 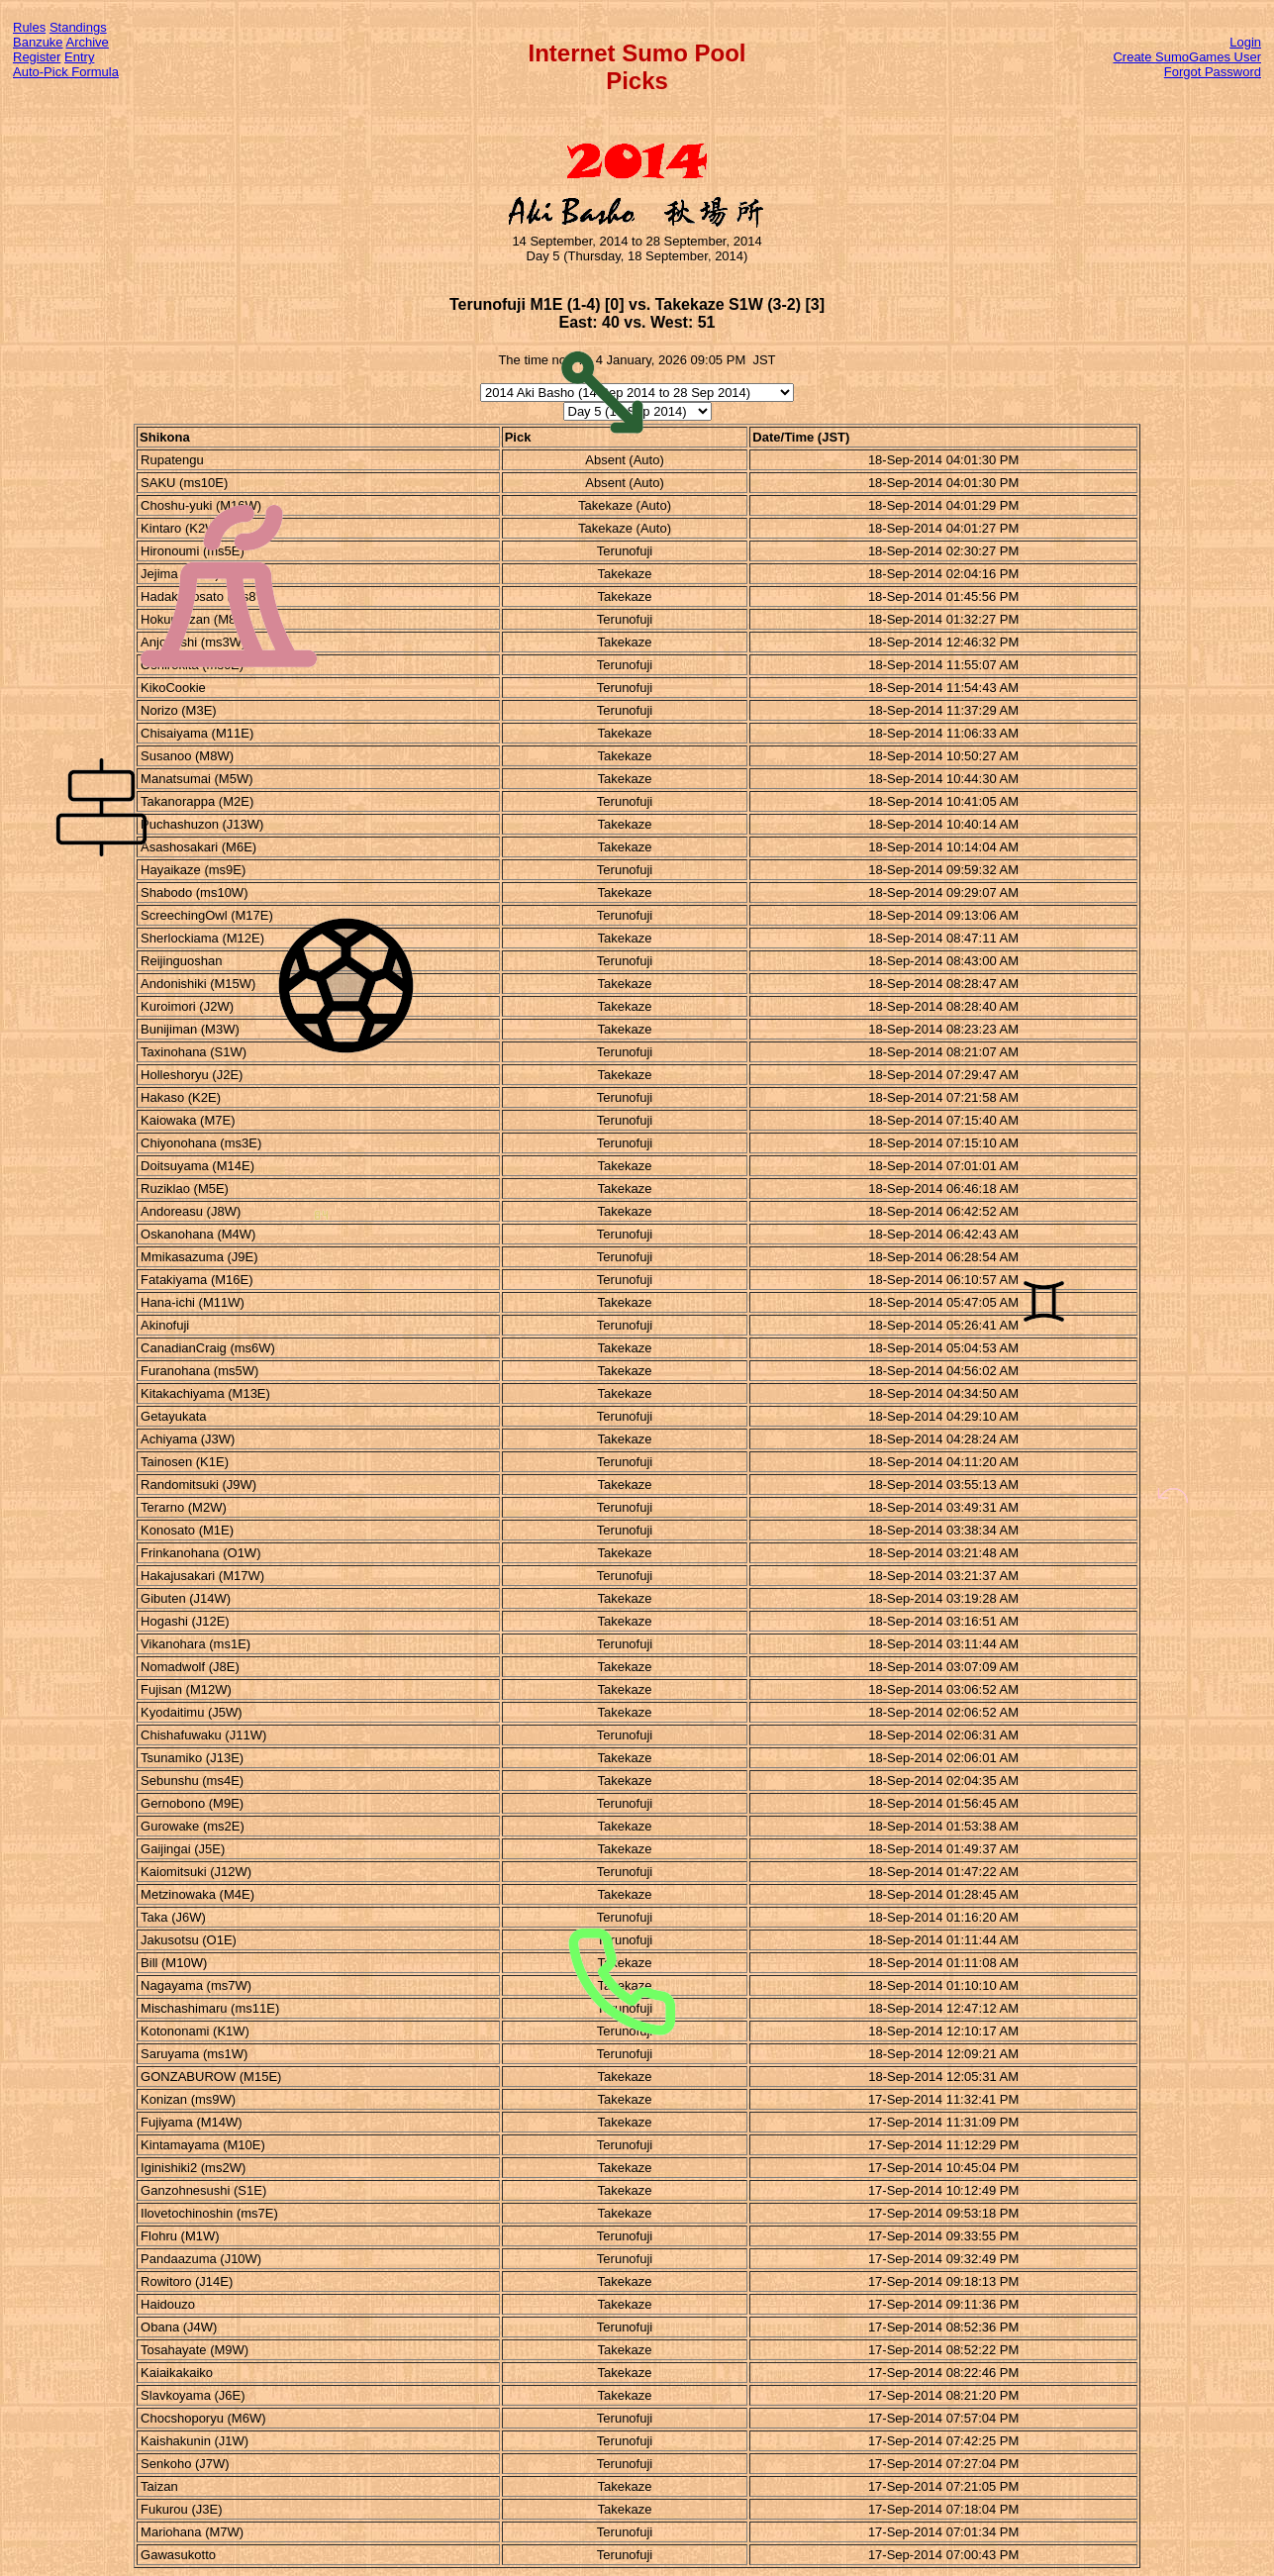 I want to click on undo previous action, so click(x=1173, y=1494).